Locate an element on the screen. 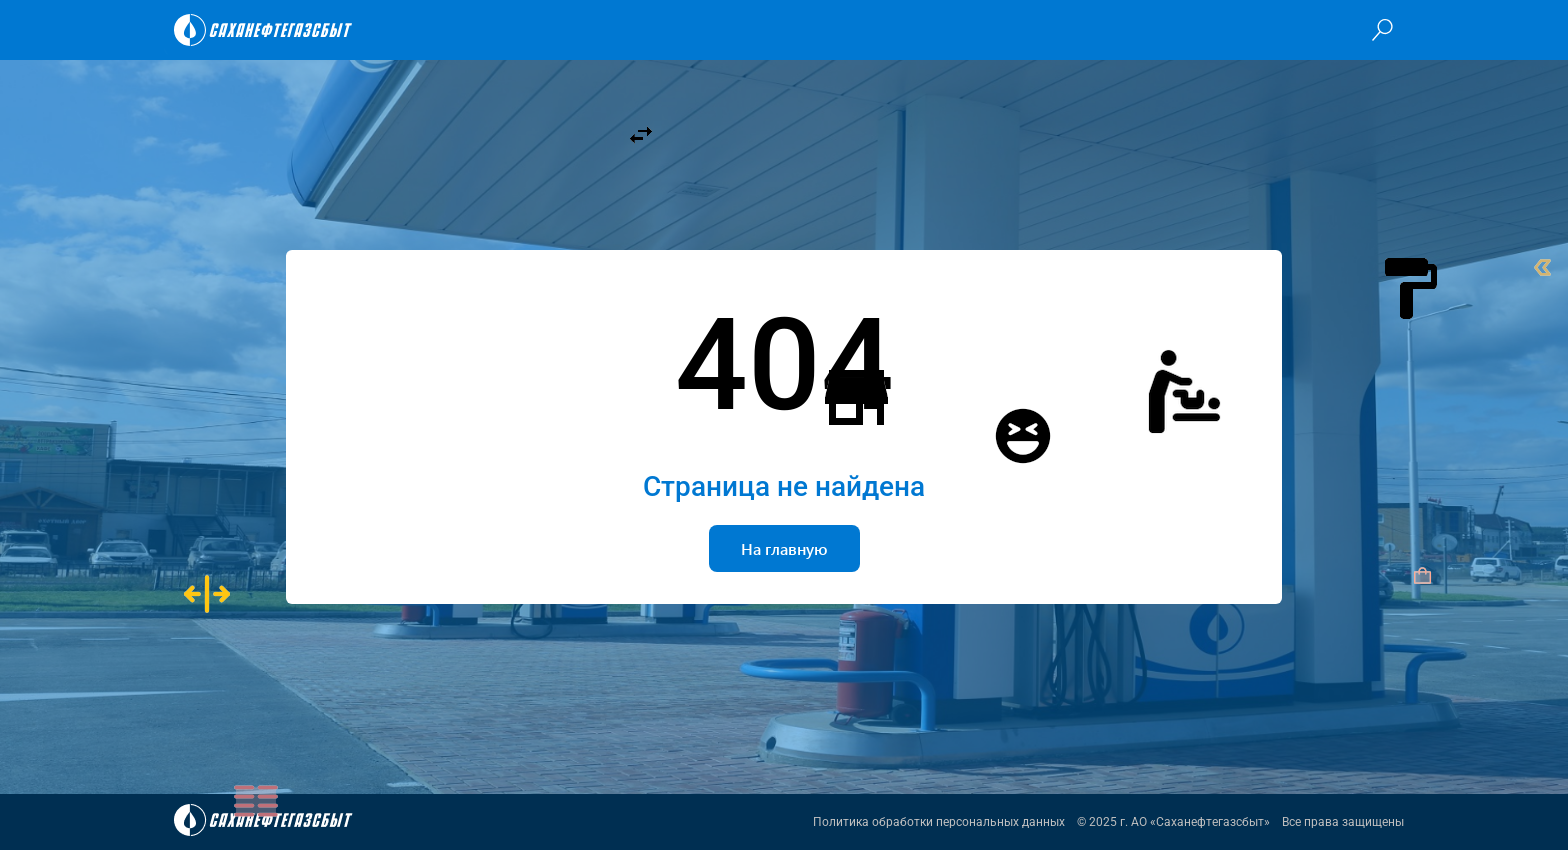  view your shopping bag is located at coordinates (1422, 576).